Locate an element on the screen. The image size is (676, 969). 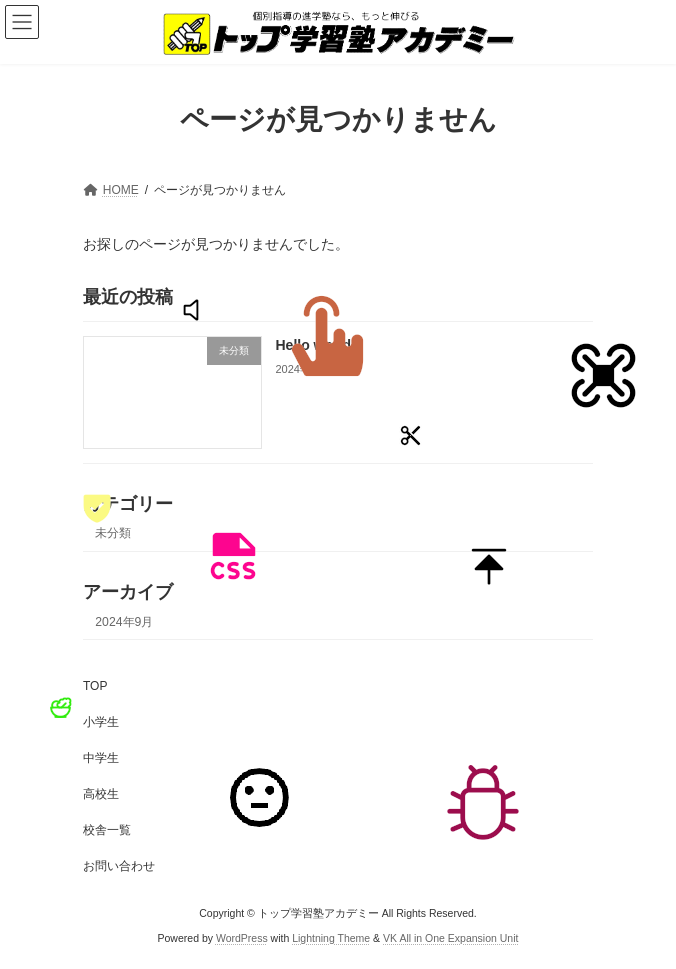
upload a file or document is located at coordinates (489, 566).